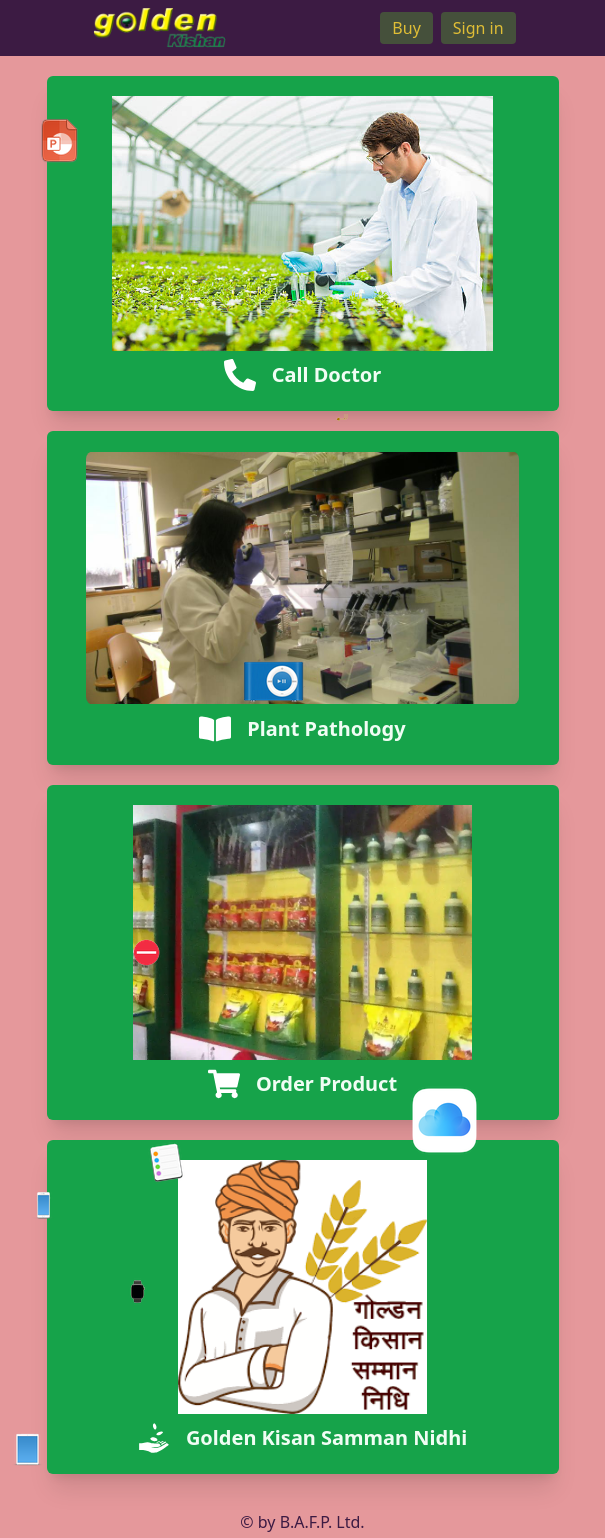  I want to click on apple watch series 10 device icon, so click(137, 1291).